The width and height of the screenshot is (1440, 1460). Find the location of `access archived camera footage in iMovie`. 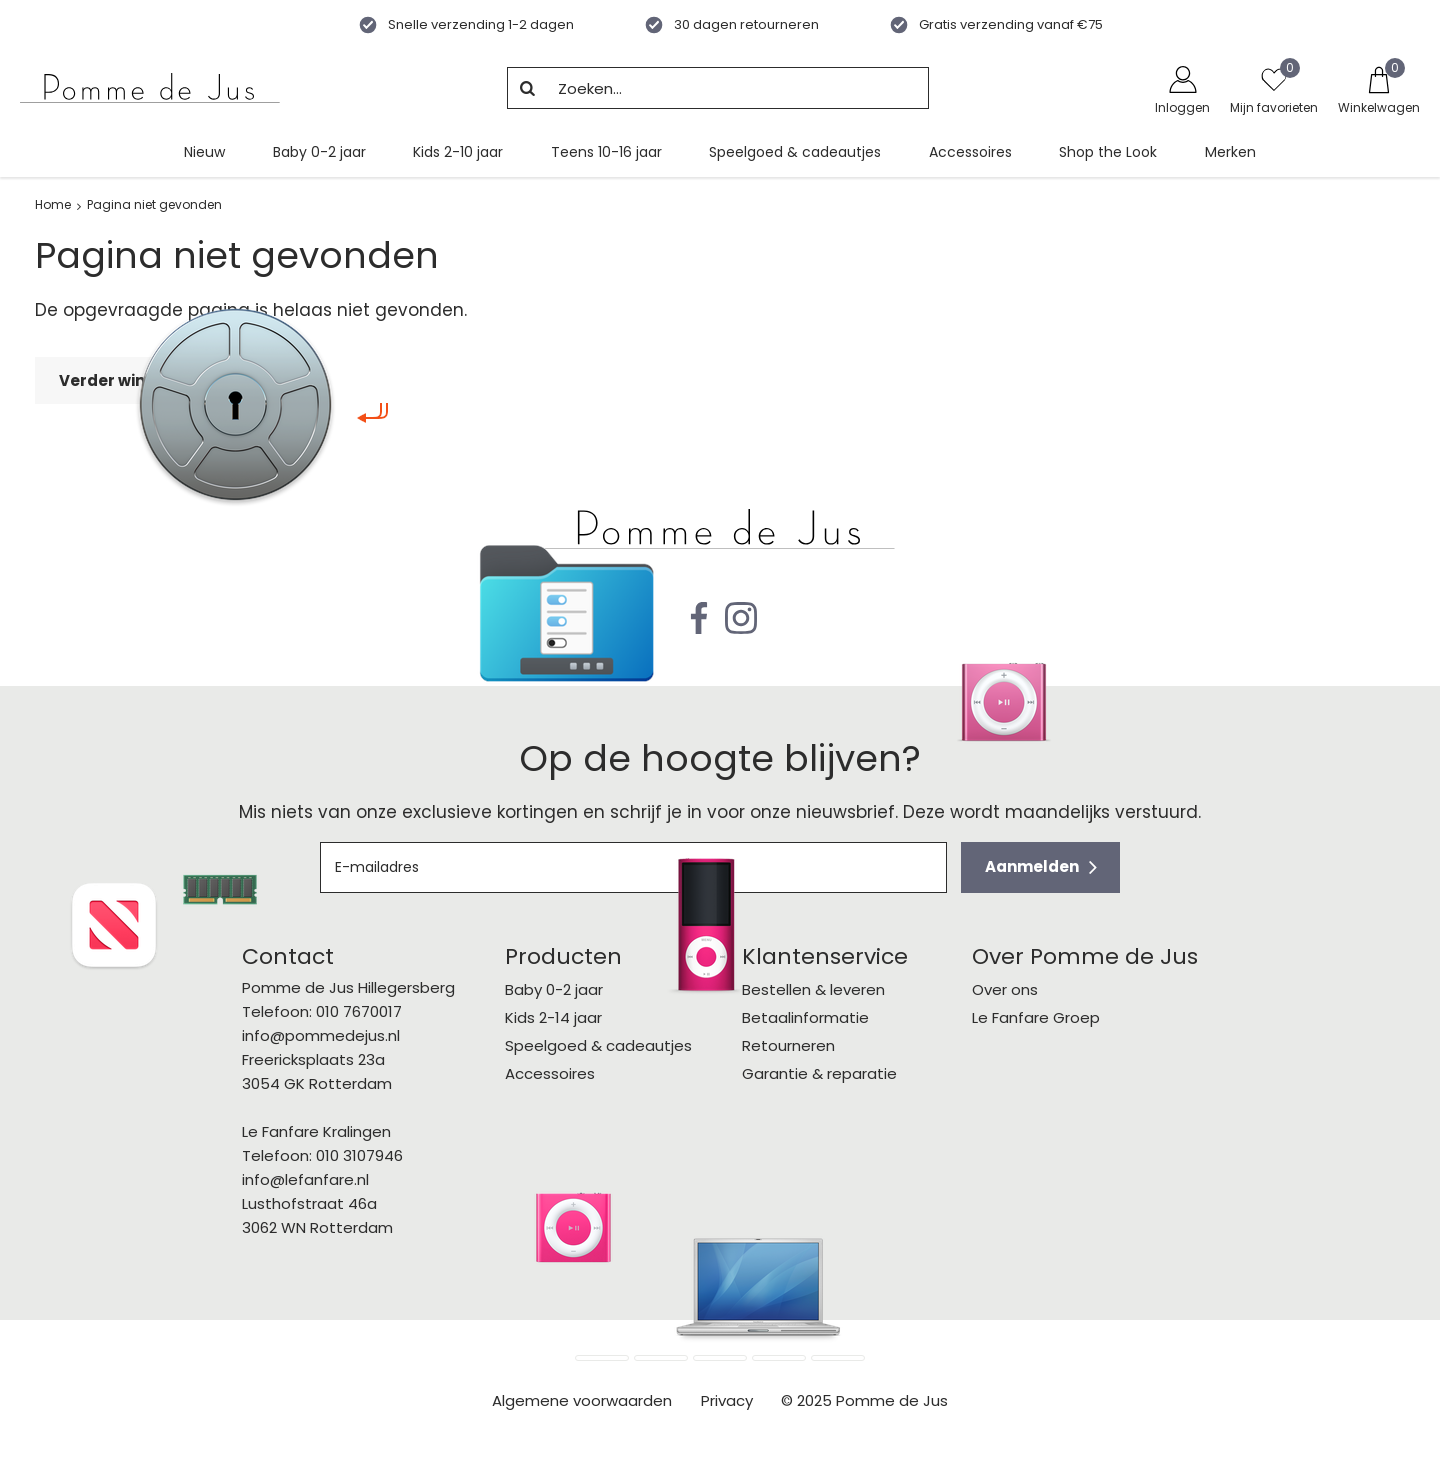

access archived camera footage in iMovie is located at coordinates (235, 404).